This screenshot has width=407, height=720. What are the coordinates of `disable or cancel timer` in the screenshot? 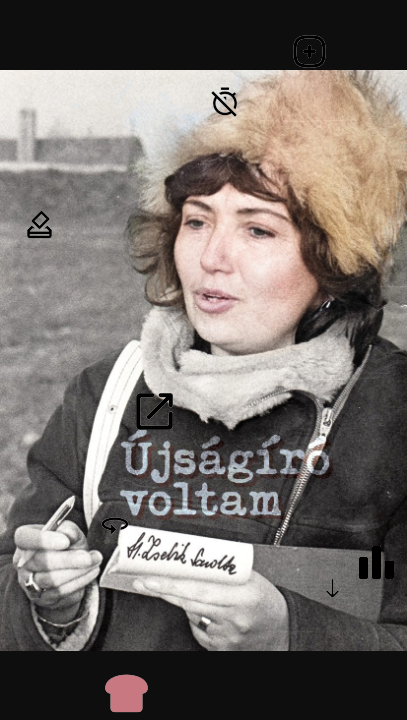 It's located at (225, 102).